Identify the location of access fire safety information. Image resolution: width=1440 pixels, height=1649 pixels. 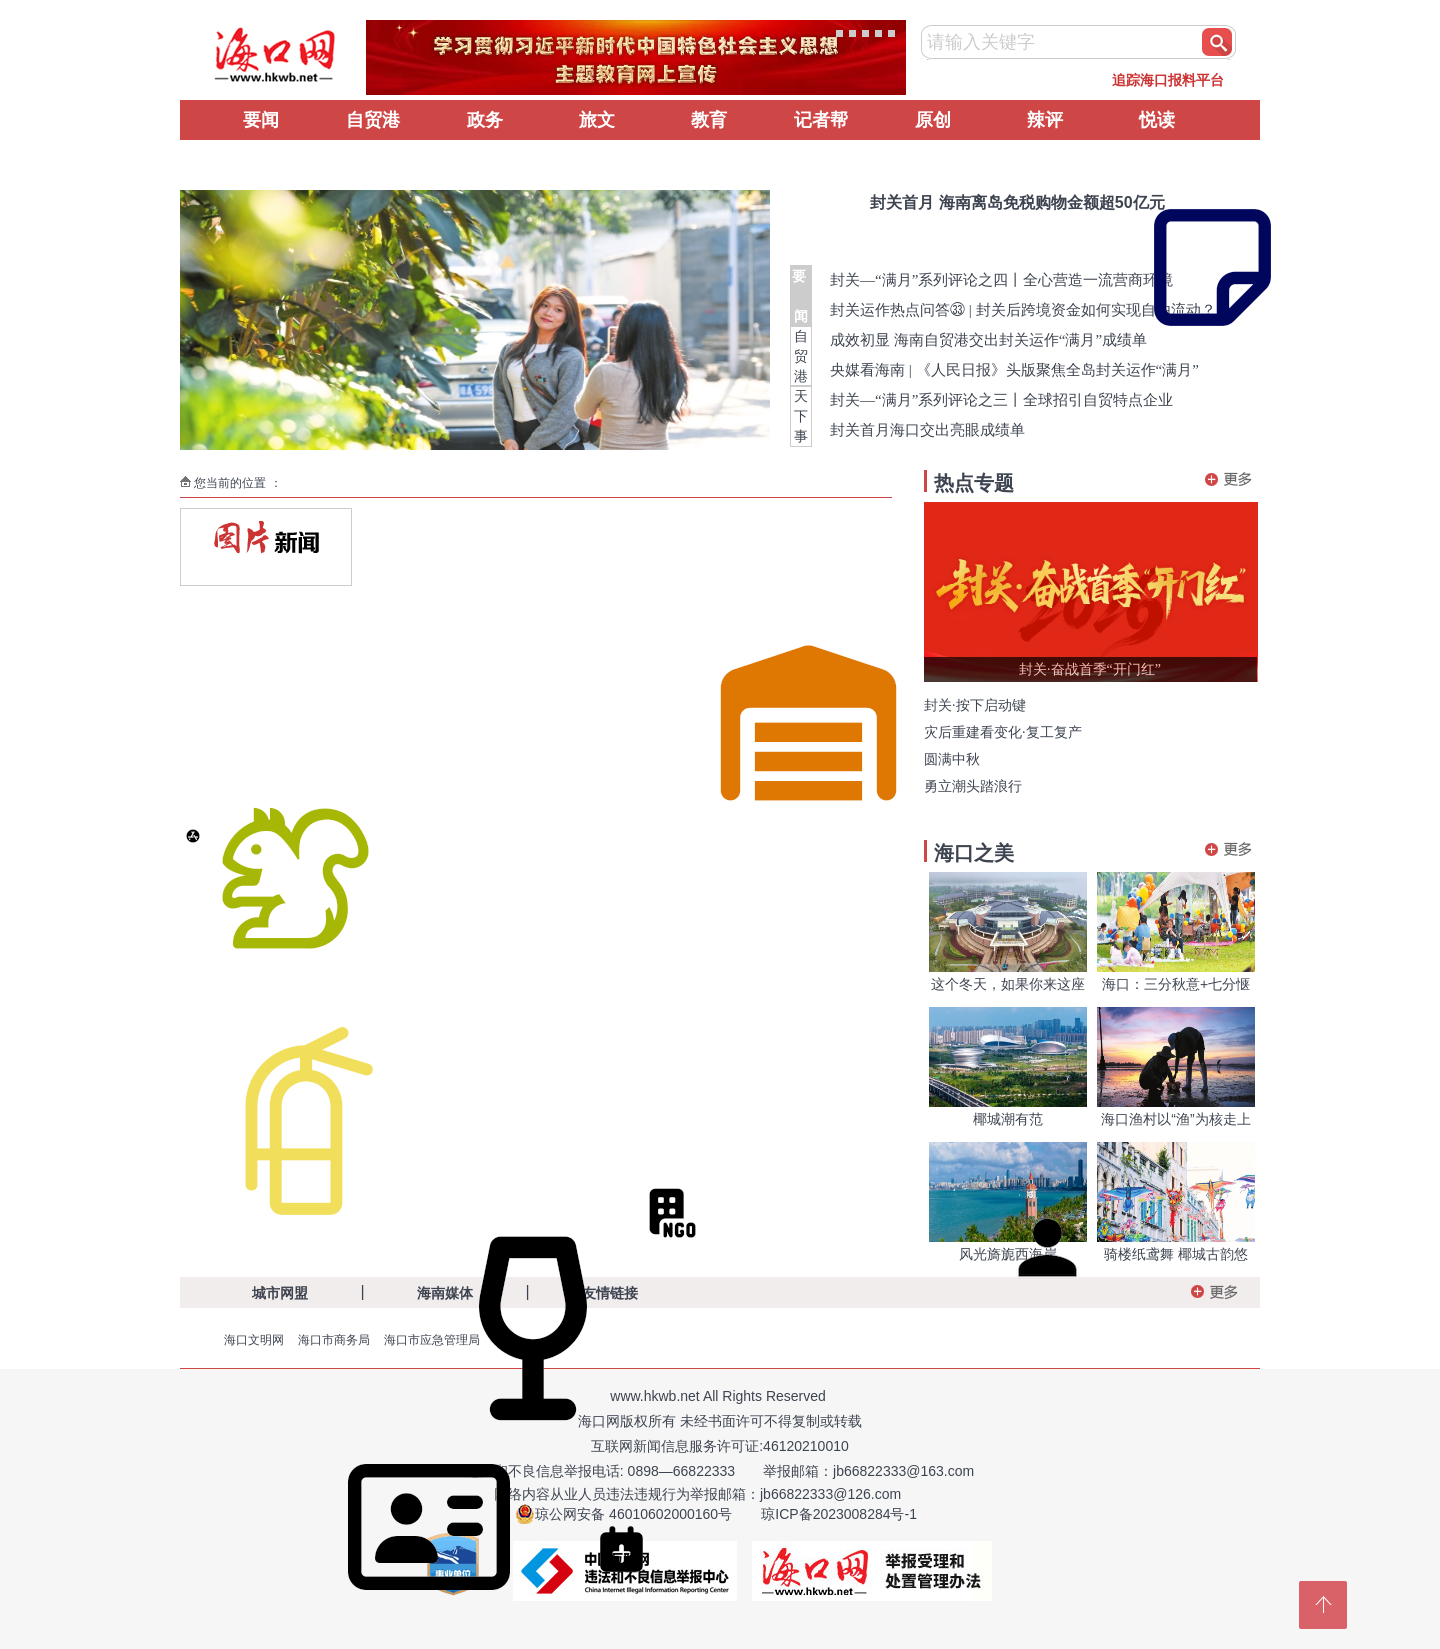
(300, 1124).